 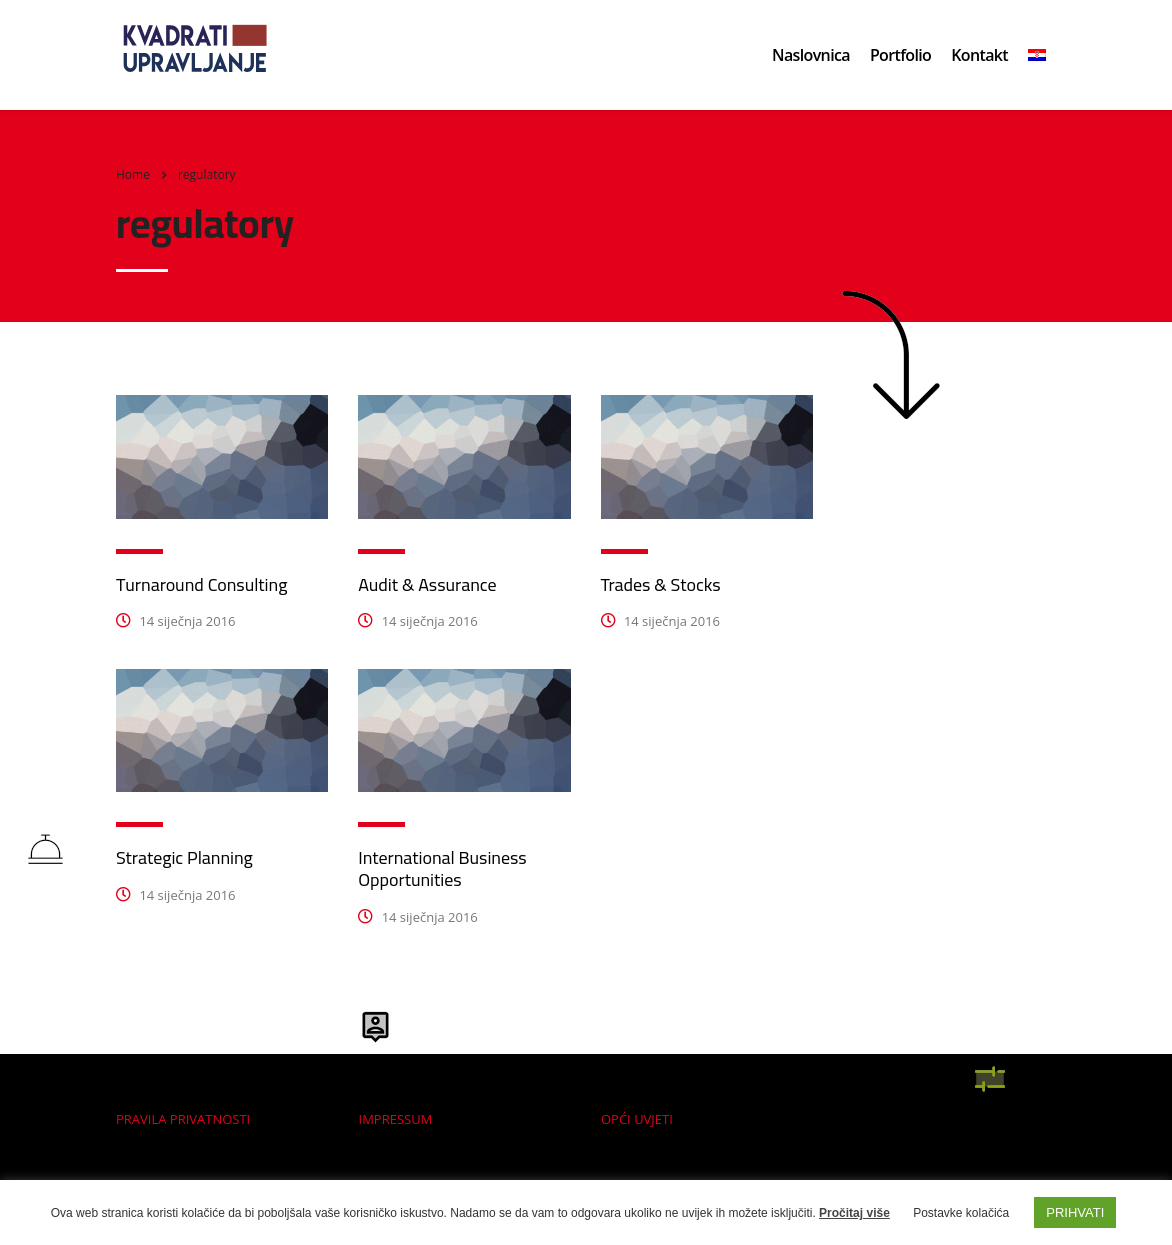 I want to click on view a person's location on the map, so click(x=375, y=1026).